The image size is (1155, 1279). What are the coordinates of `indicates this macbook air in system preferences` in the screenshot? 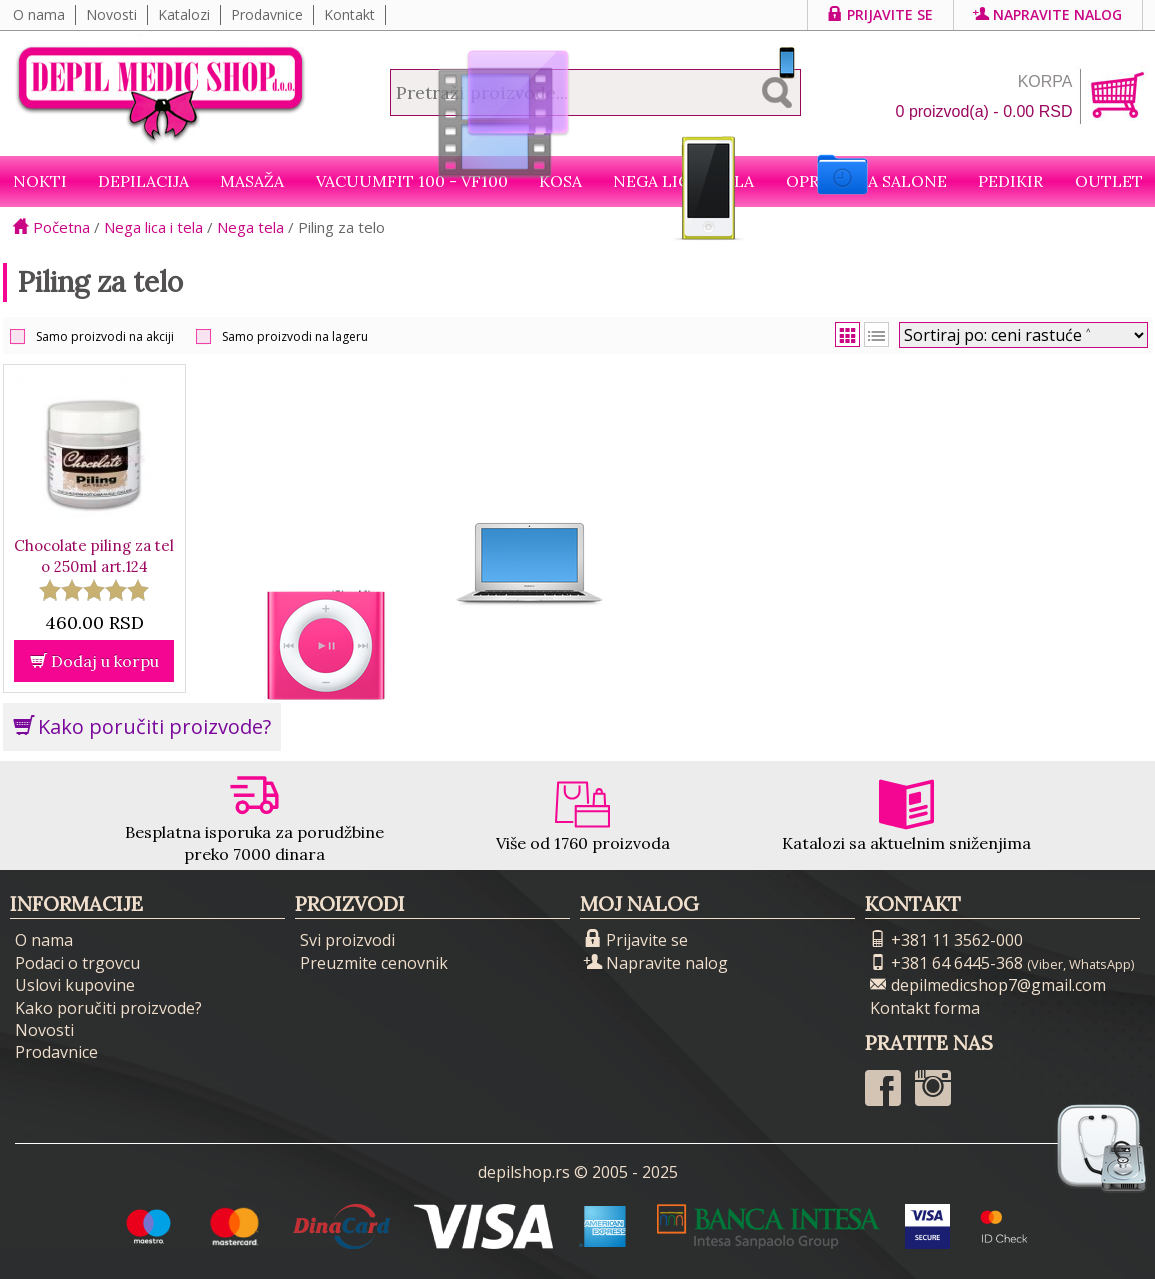 It's located at (529, 551).